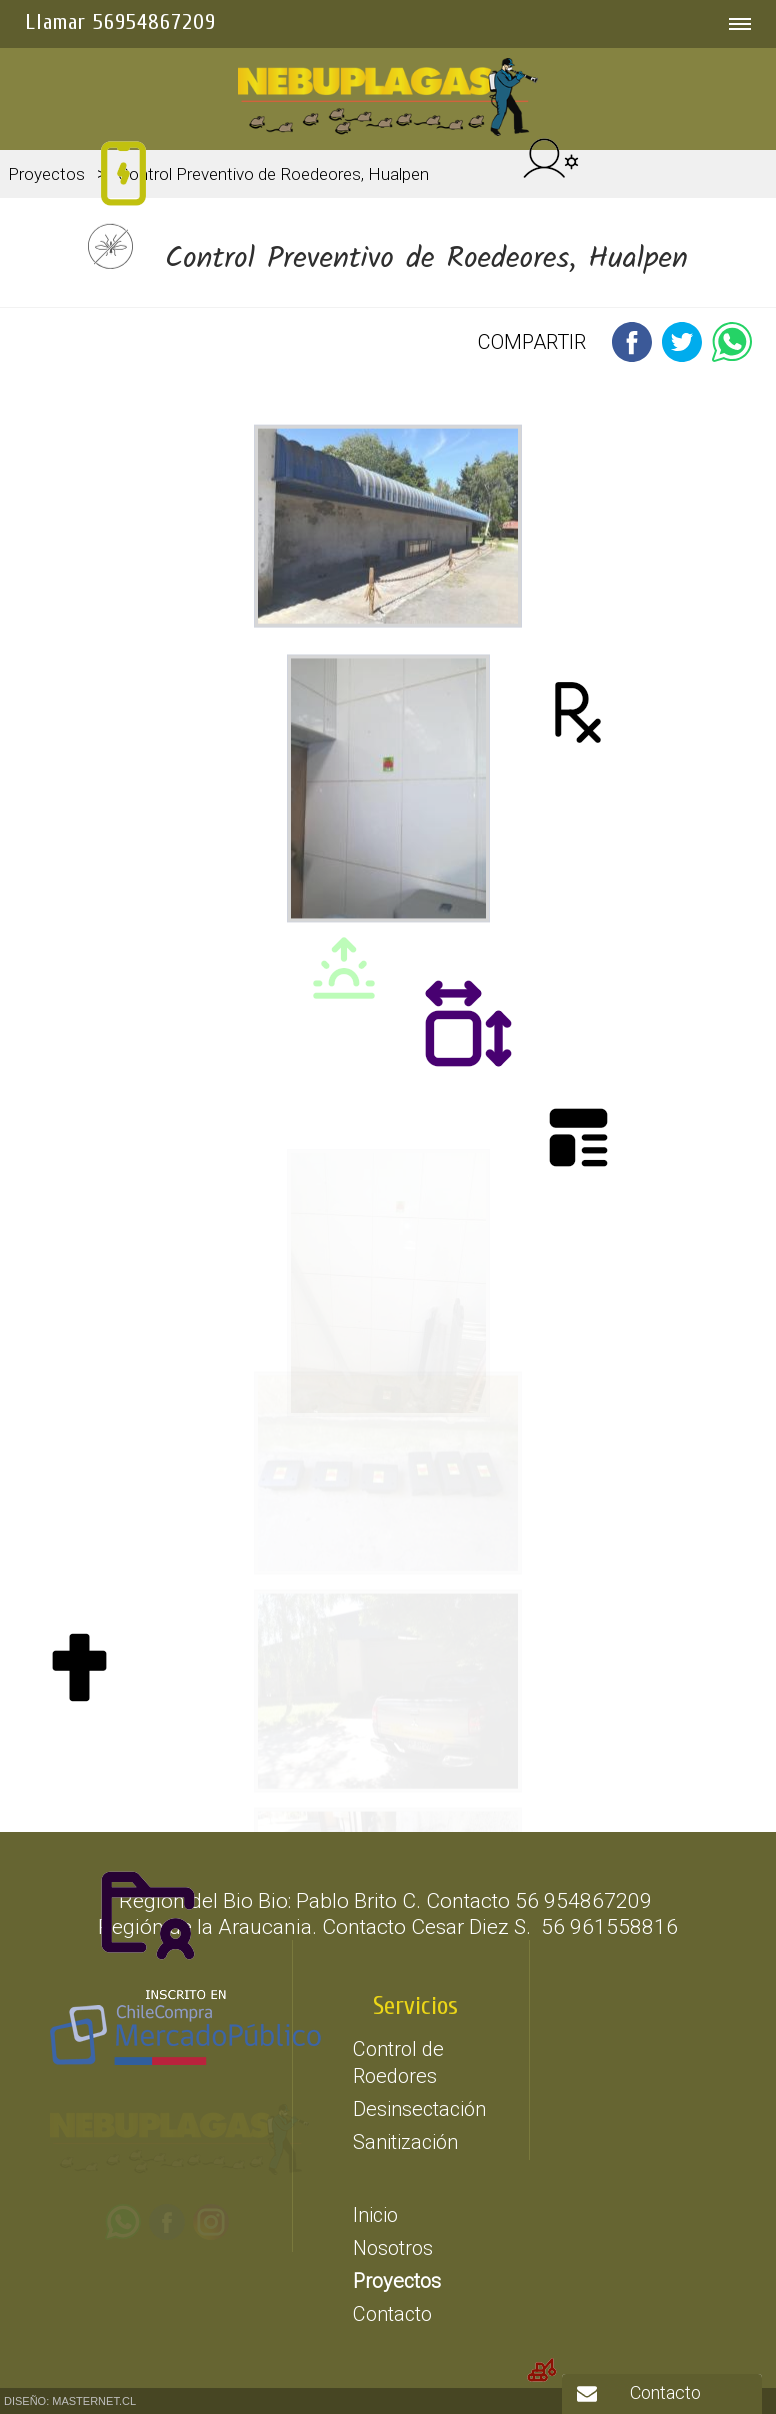 This screenshot has height=2414, width=776. What do you see at coordinates (79, 1667) in the screenshot?
I see `religious or faith-based content indicator` at bounding box center [79, 1667].